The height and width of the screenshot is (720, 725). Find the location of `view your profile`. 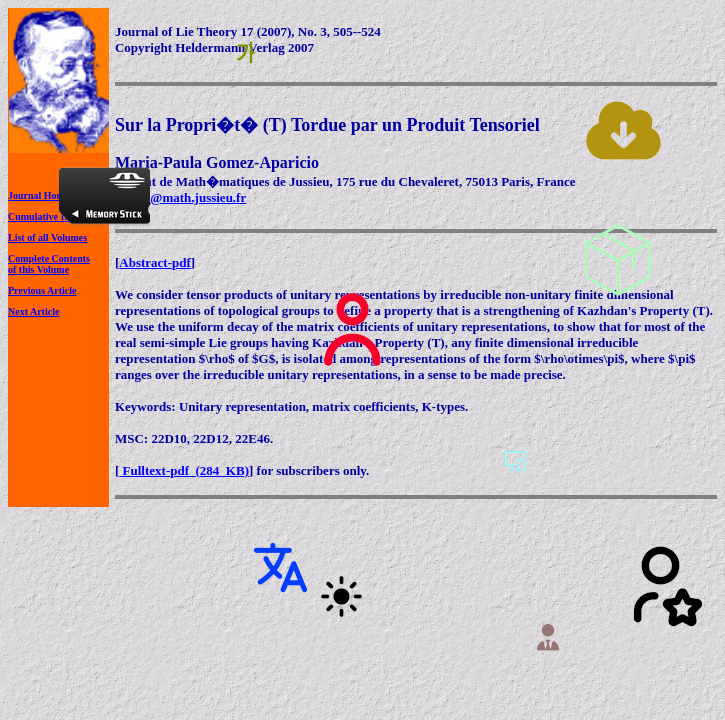

view your profile is located at coordinates (352, 329).